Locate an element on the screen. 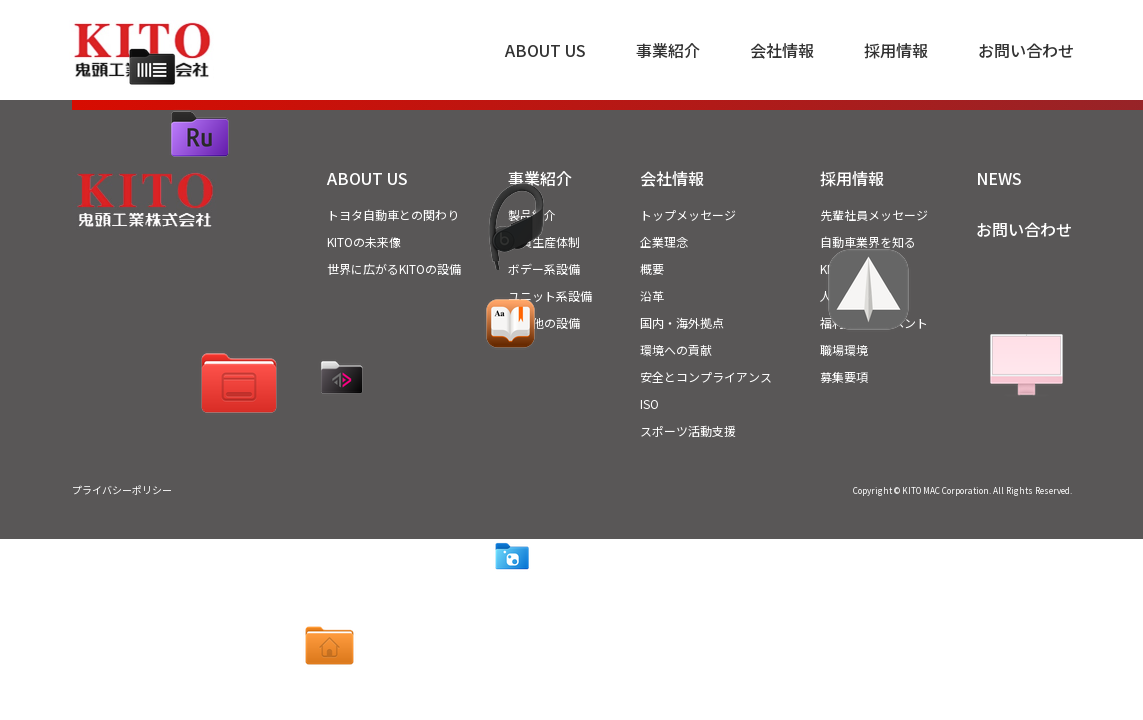  open folder containing Adobe Rush project files is located at coordinates (199, 135).